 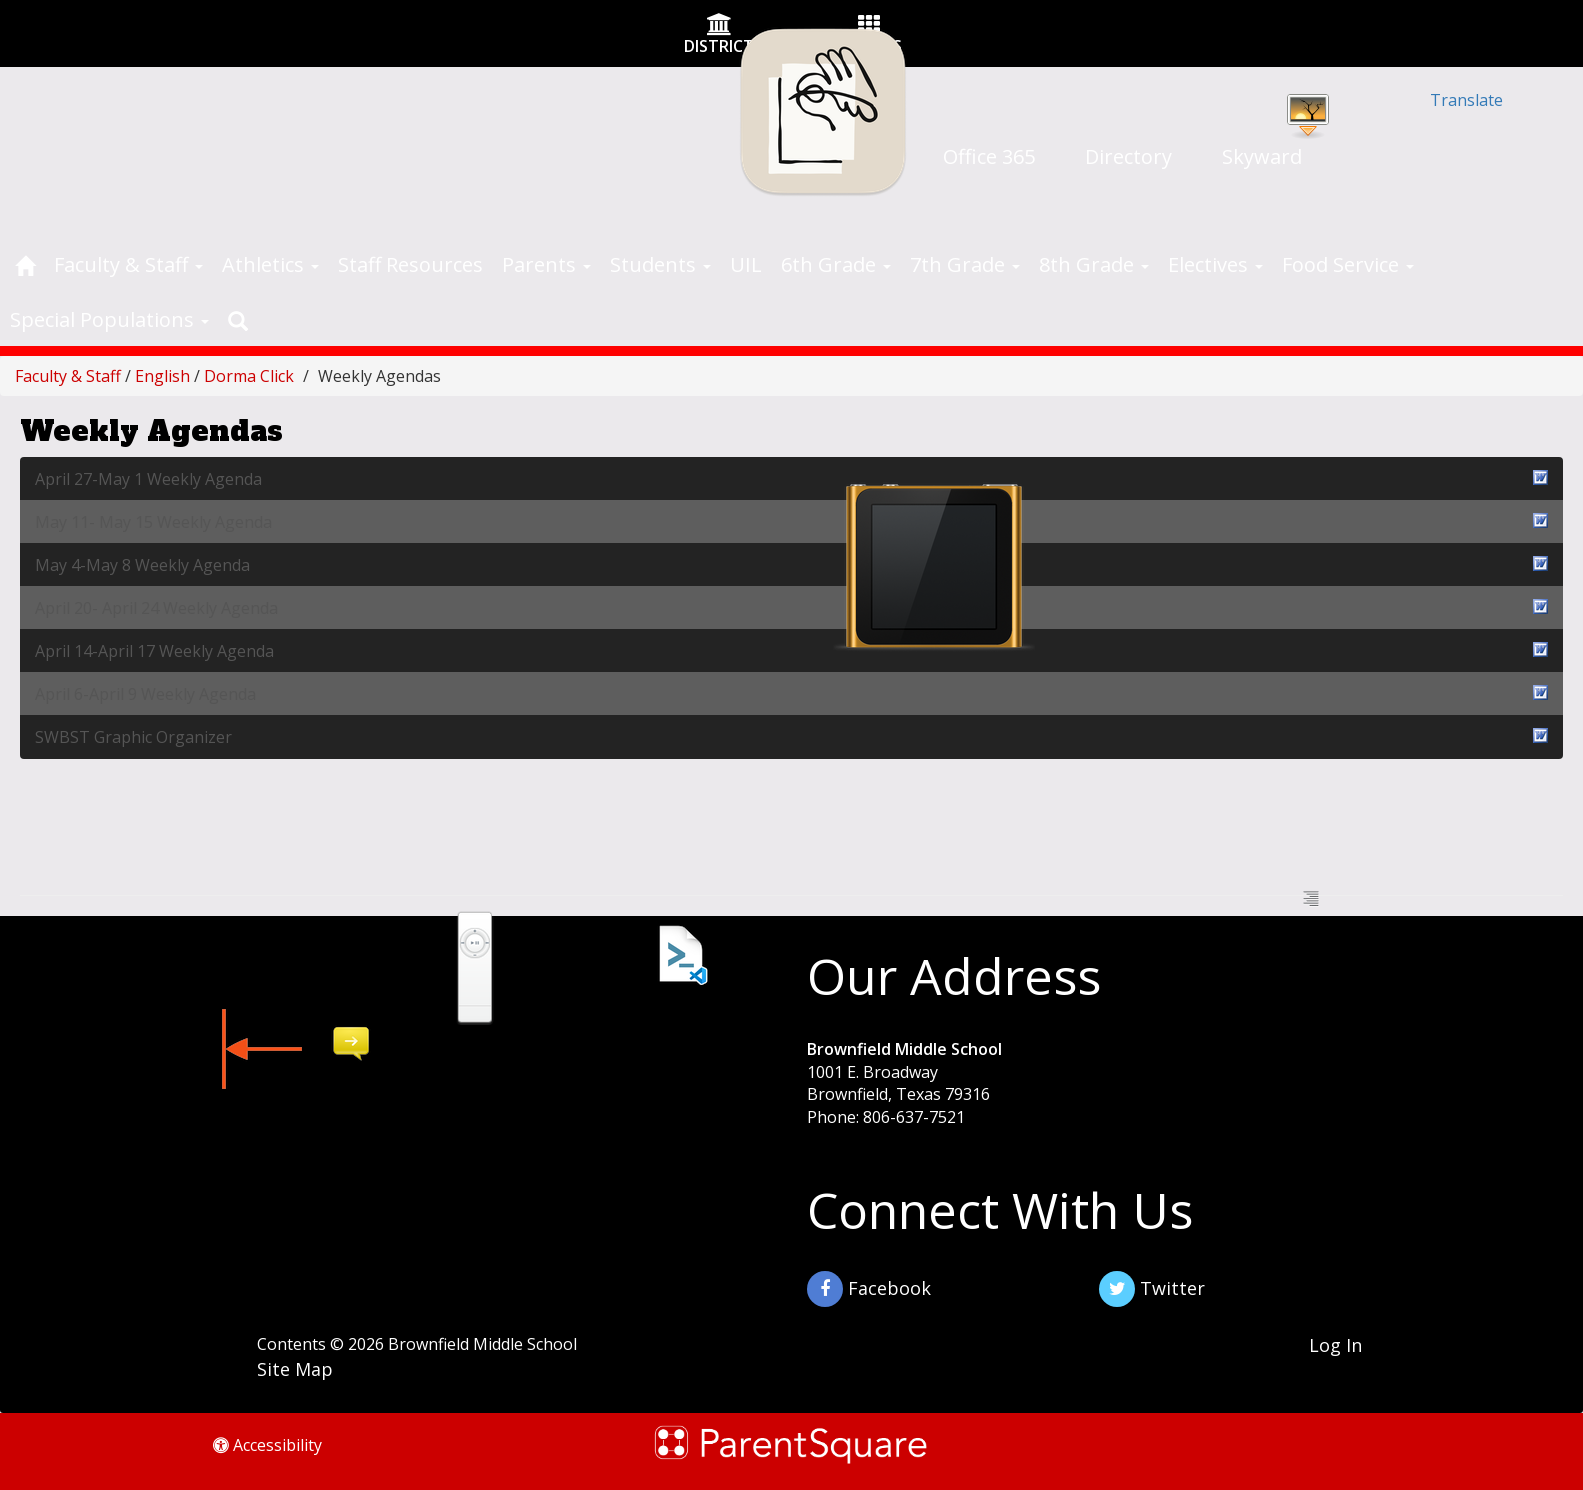 I want to click on user status: away or stepped out, so click(x=351, y=1043).